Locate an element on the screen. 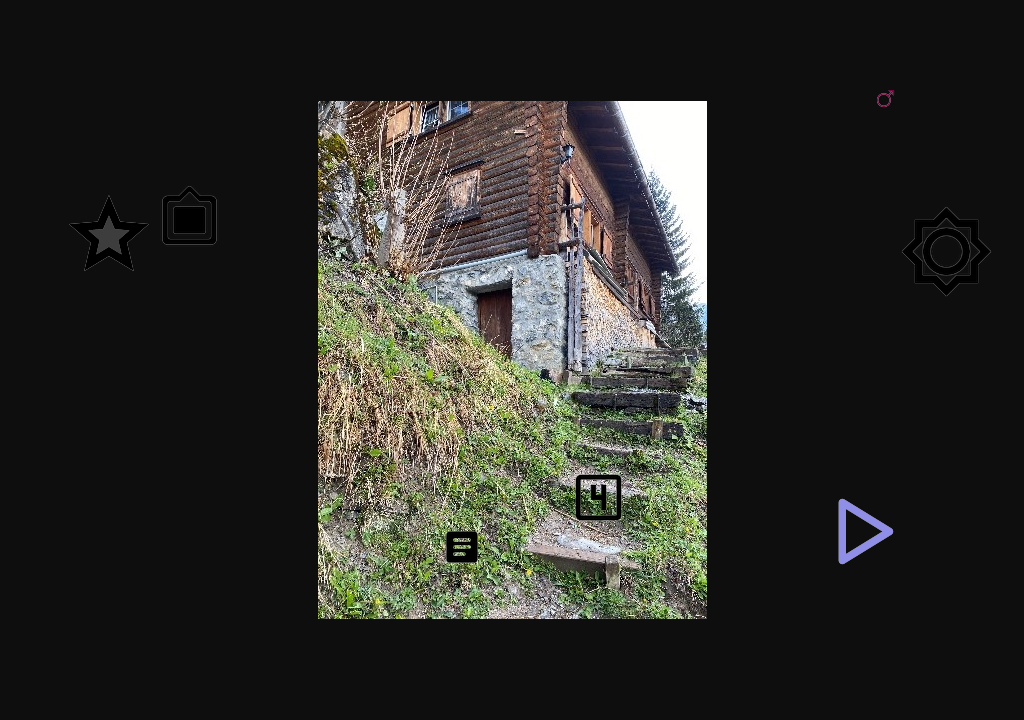 Image resolution: width=1024 pixels, height=720 pixels. play media or start playback is located at coordinates (860, 531).